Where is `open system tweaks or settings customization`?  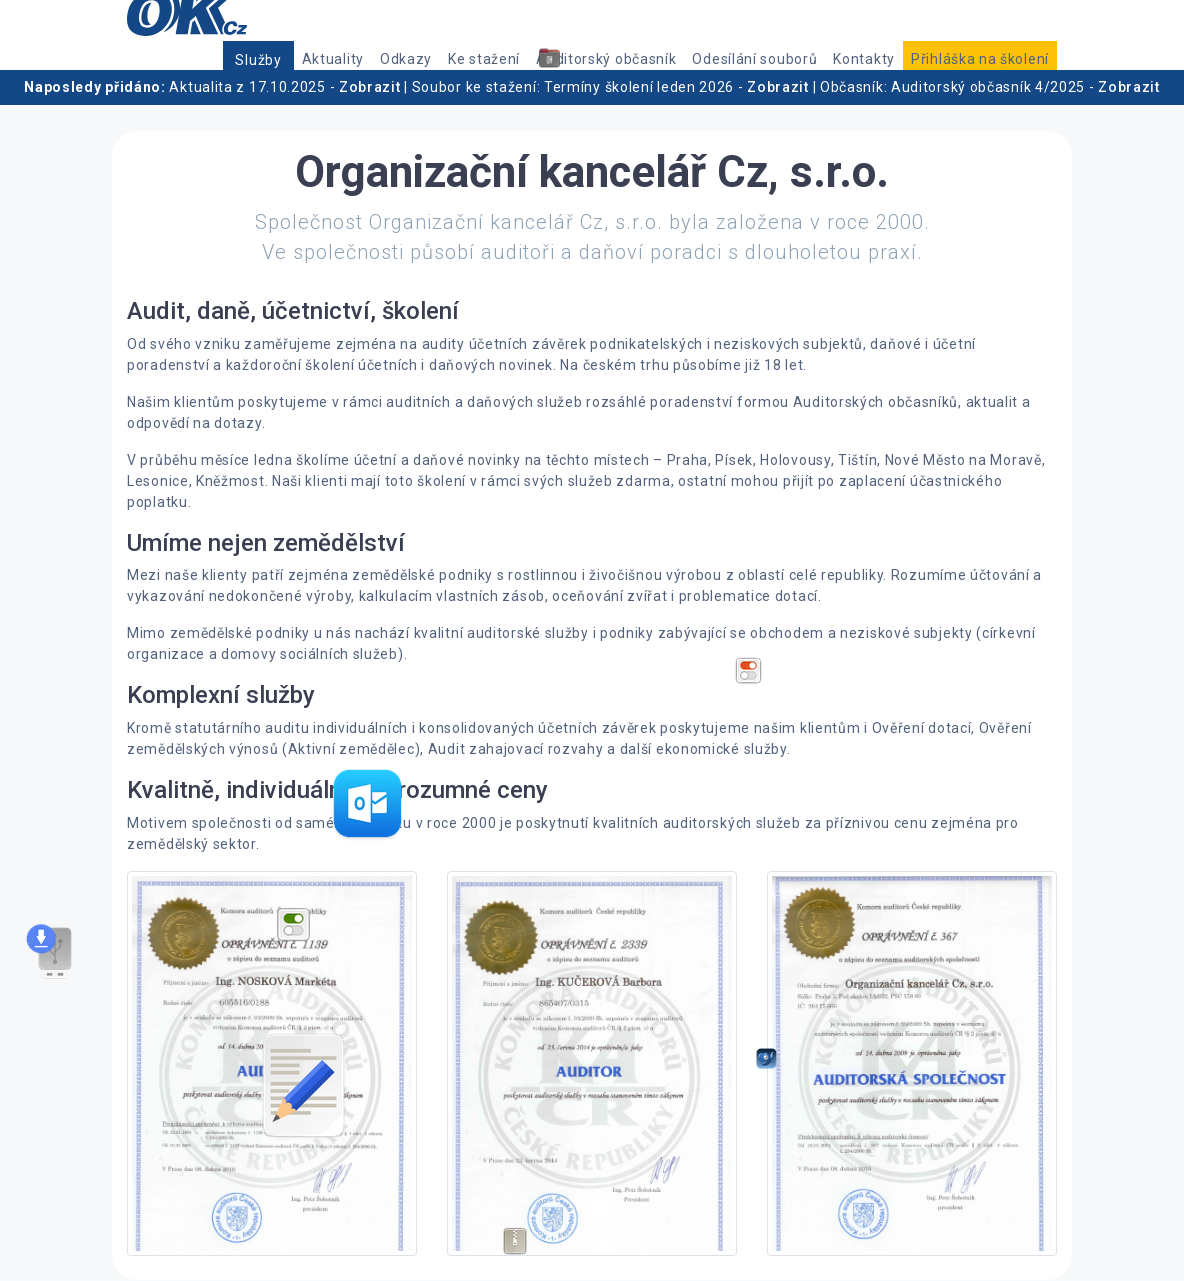
open system tweaks or settings customization is located at coordinates (748, 670).